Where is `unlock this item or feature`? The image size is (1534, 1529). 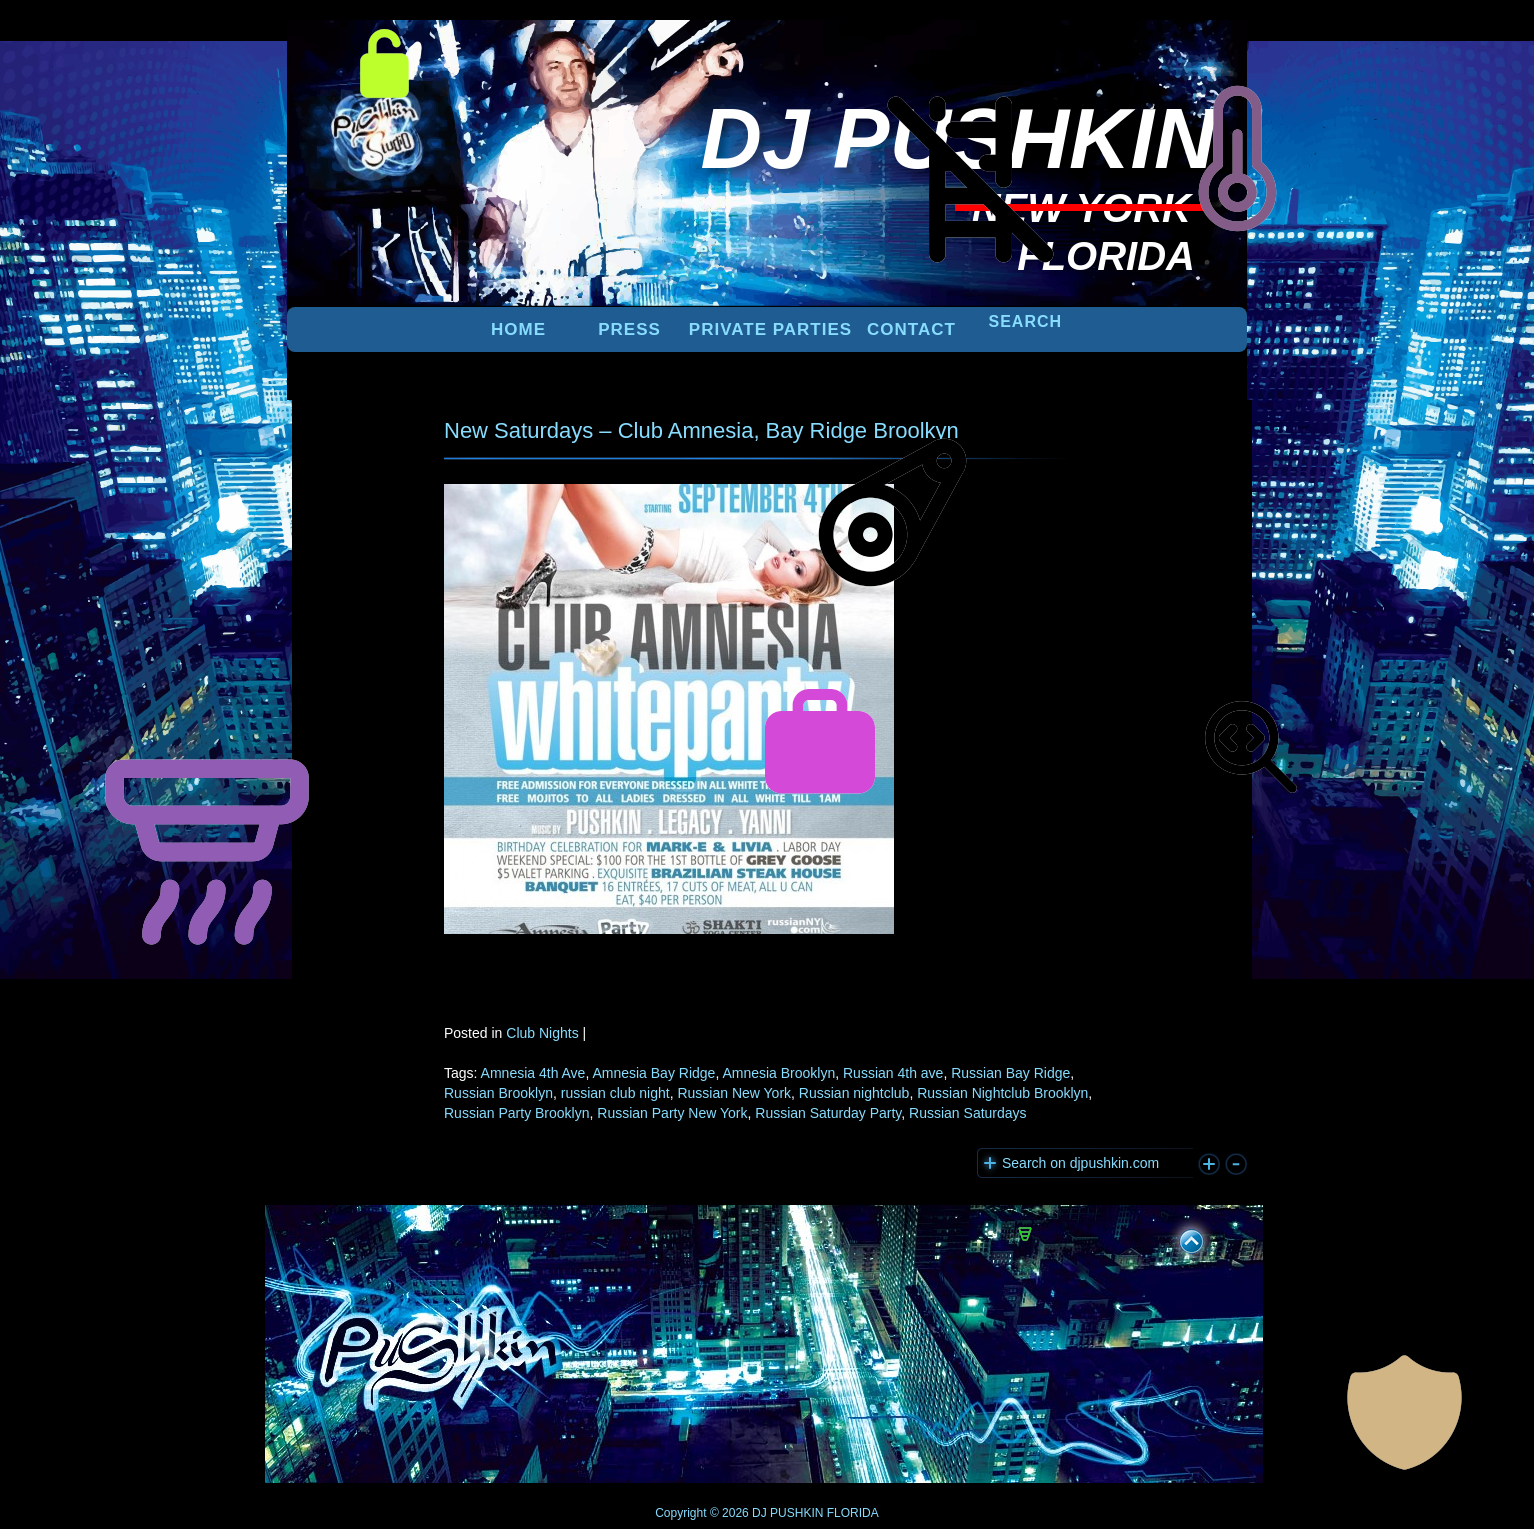 unlock this item or feature is located at coordinates (384, 65).